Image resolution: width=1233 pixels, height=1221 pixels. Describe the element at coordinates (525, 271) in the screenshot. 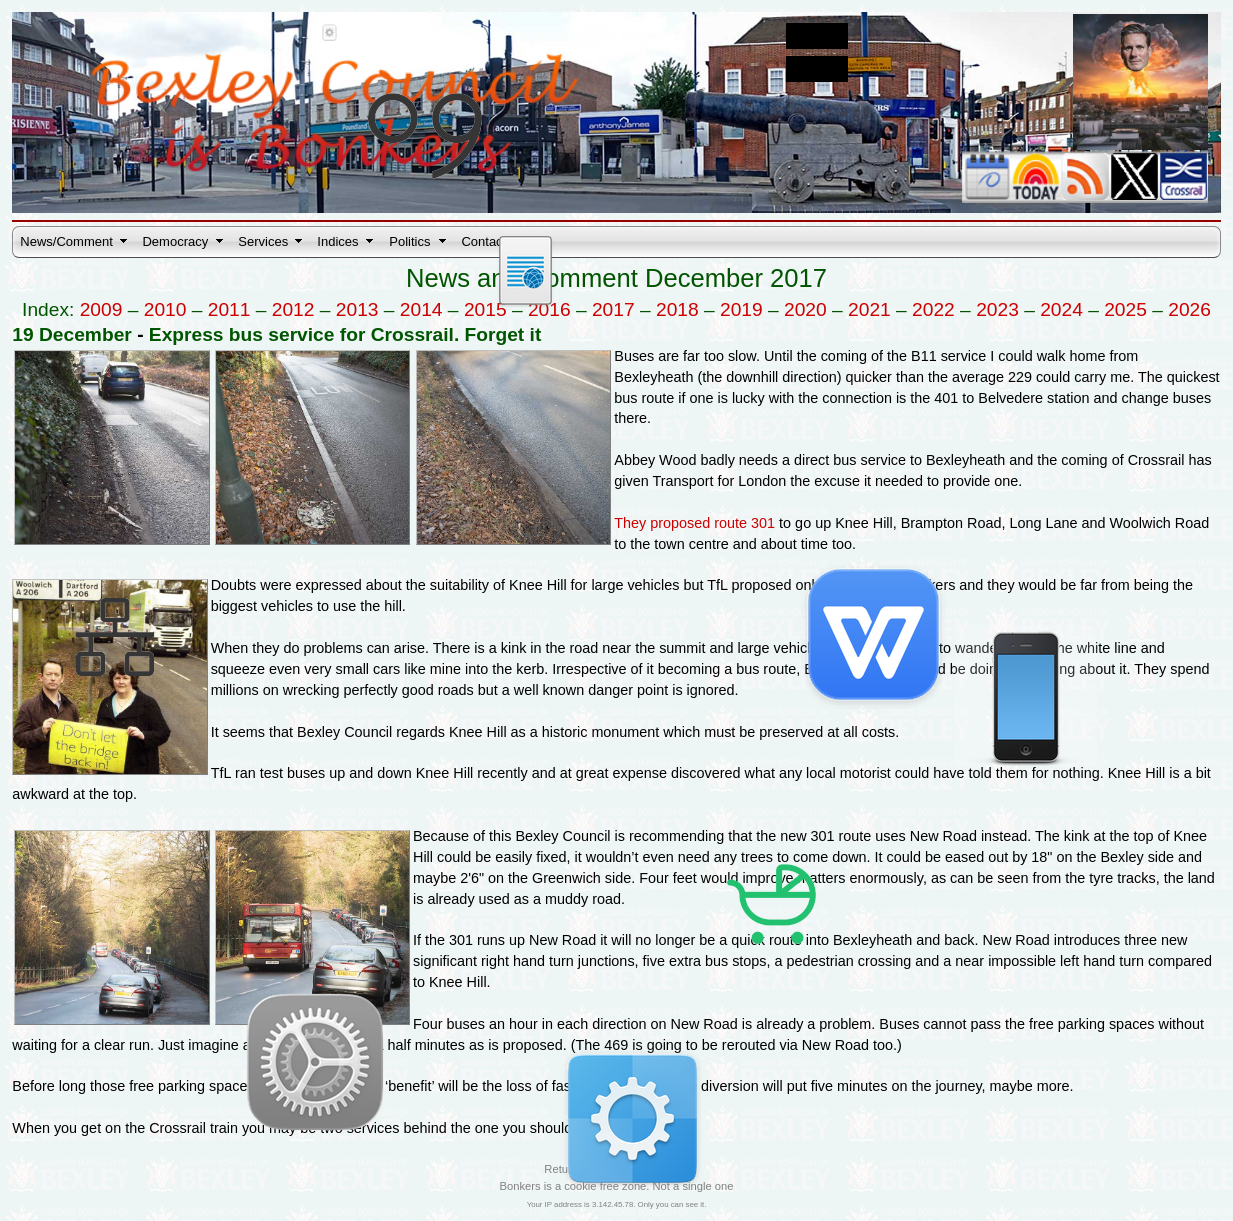

I see `a web template or HTML document file` at that location.